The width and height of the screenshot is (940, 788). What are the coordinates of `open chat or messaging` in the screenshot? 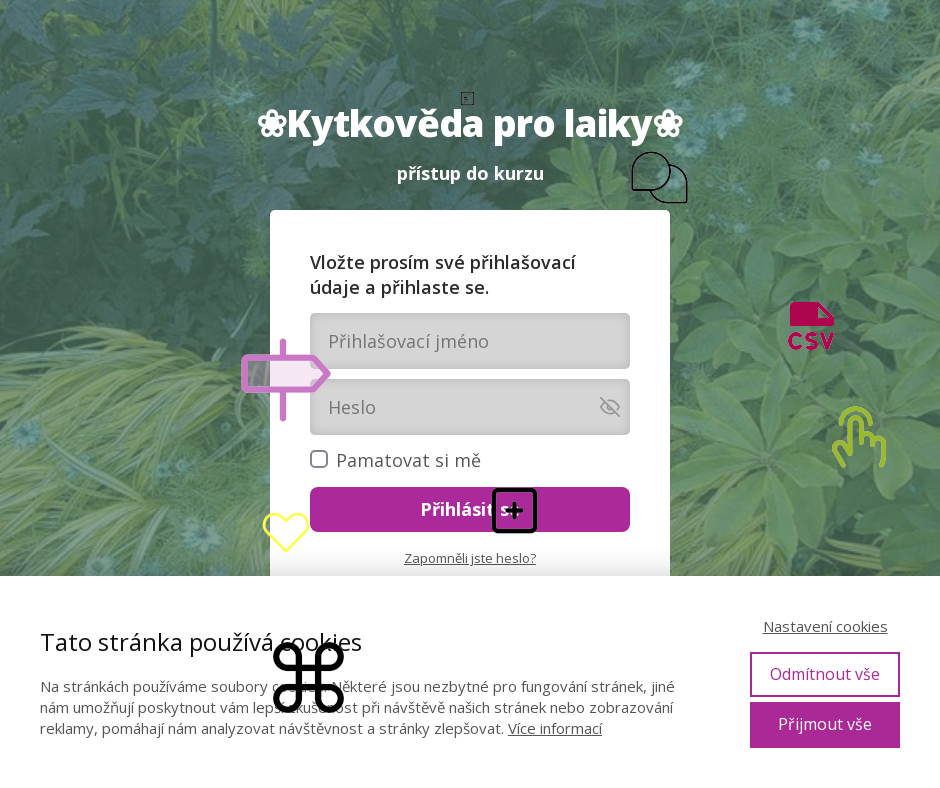 It's located at (659, 177).